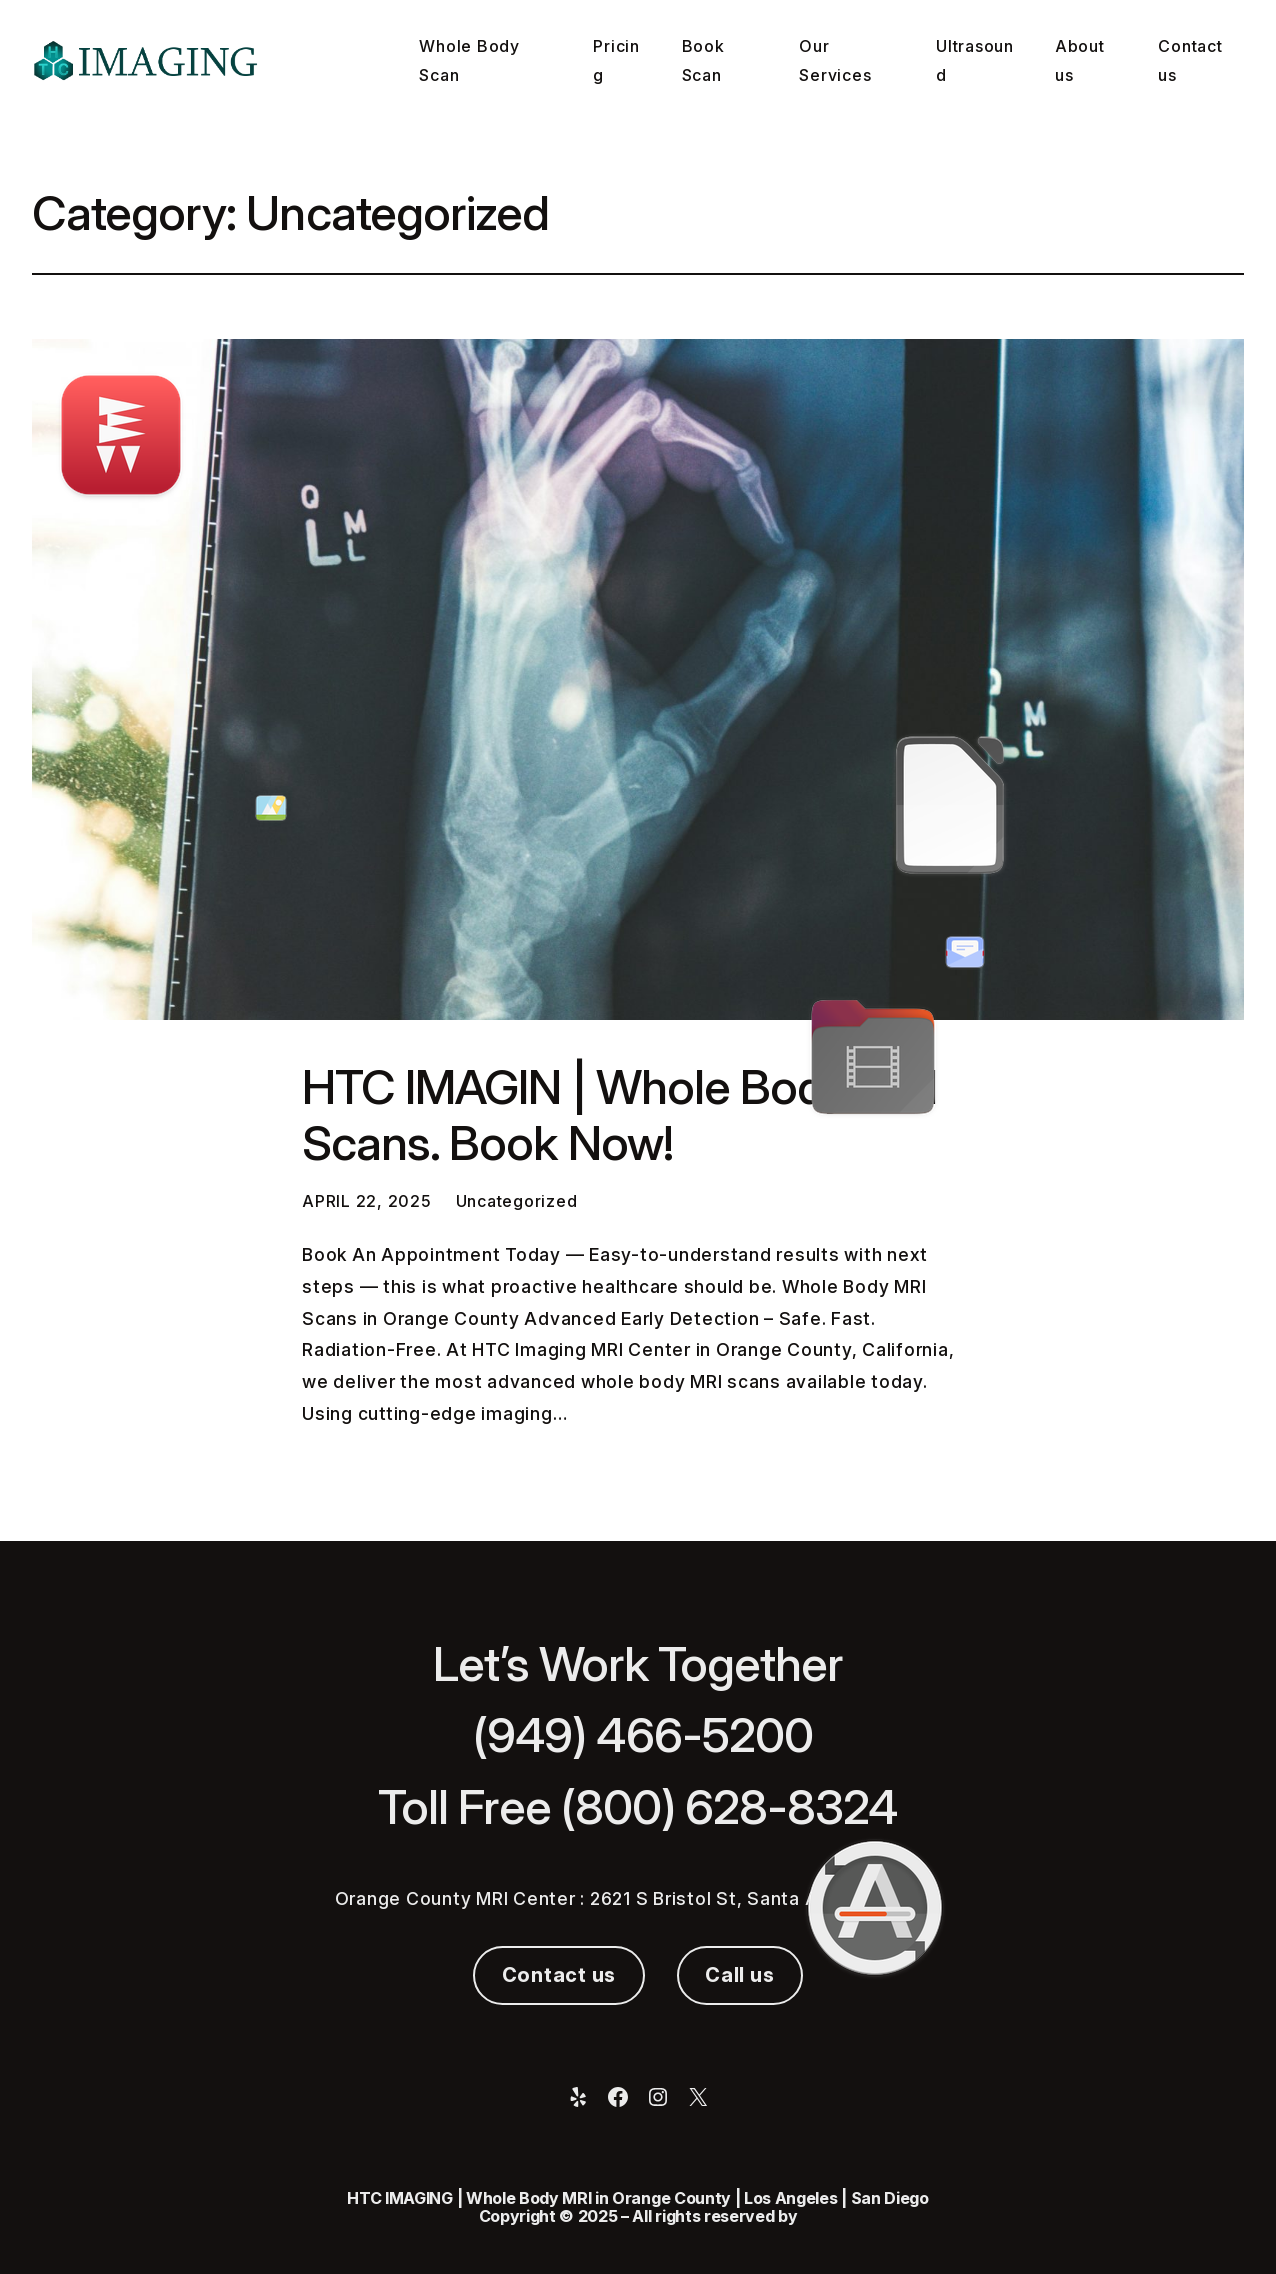  I want to click on open the photos app, so click(271, 808).